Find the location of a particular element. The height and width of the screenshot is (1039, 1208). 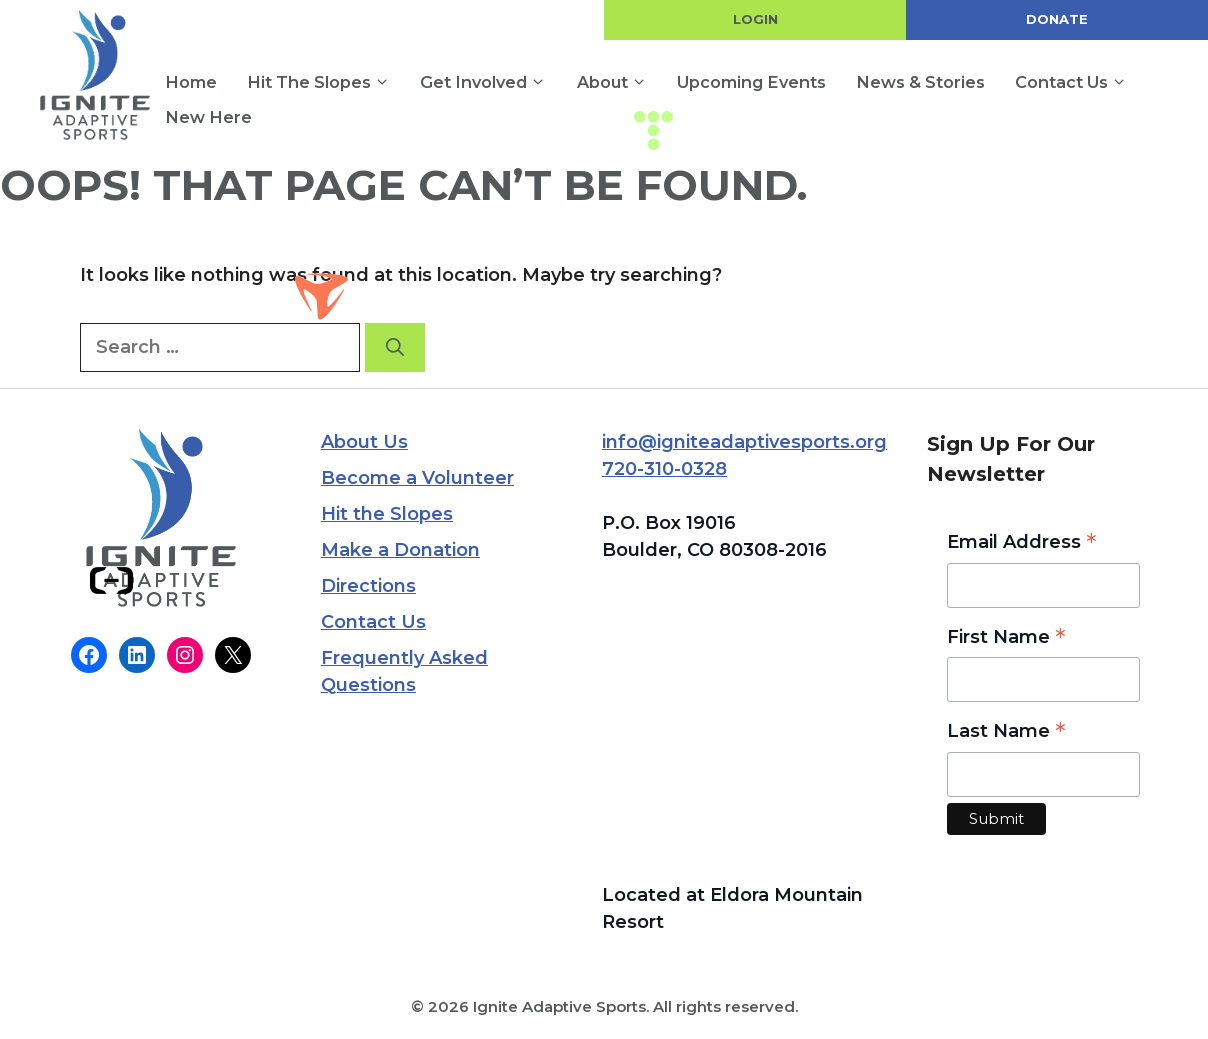

alibaba cloud services logo is located at coordinates (111, 580).